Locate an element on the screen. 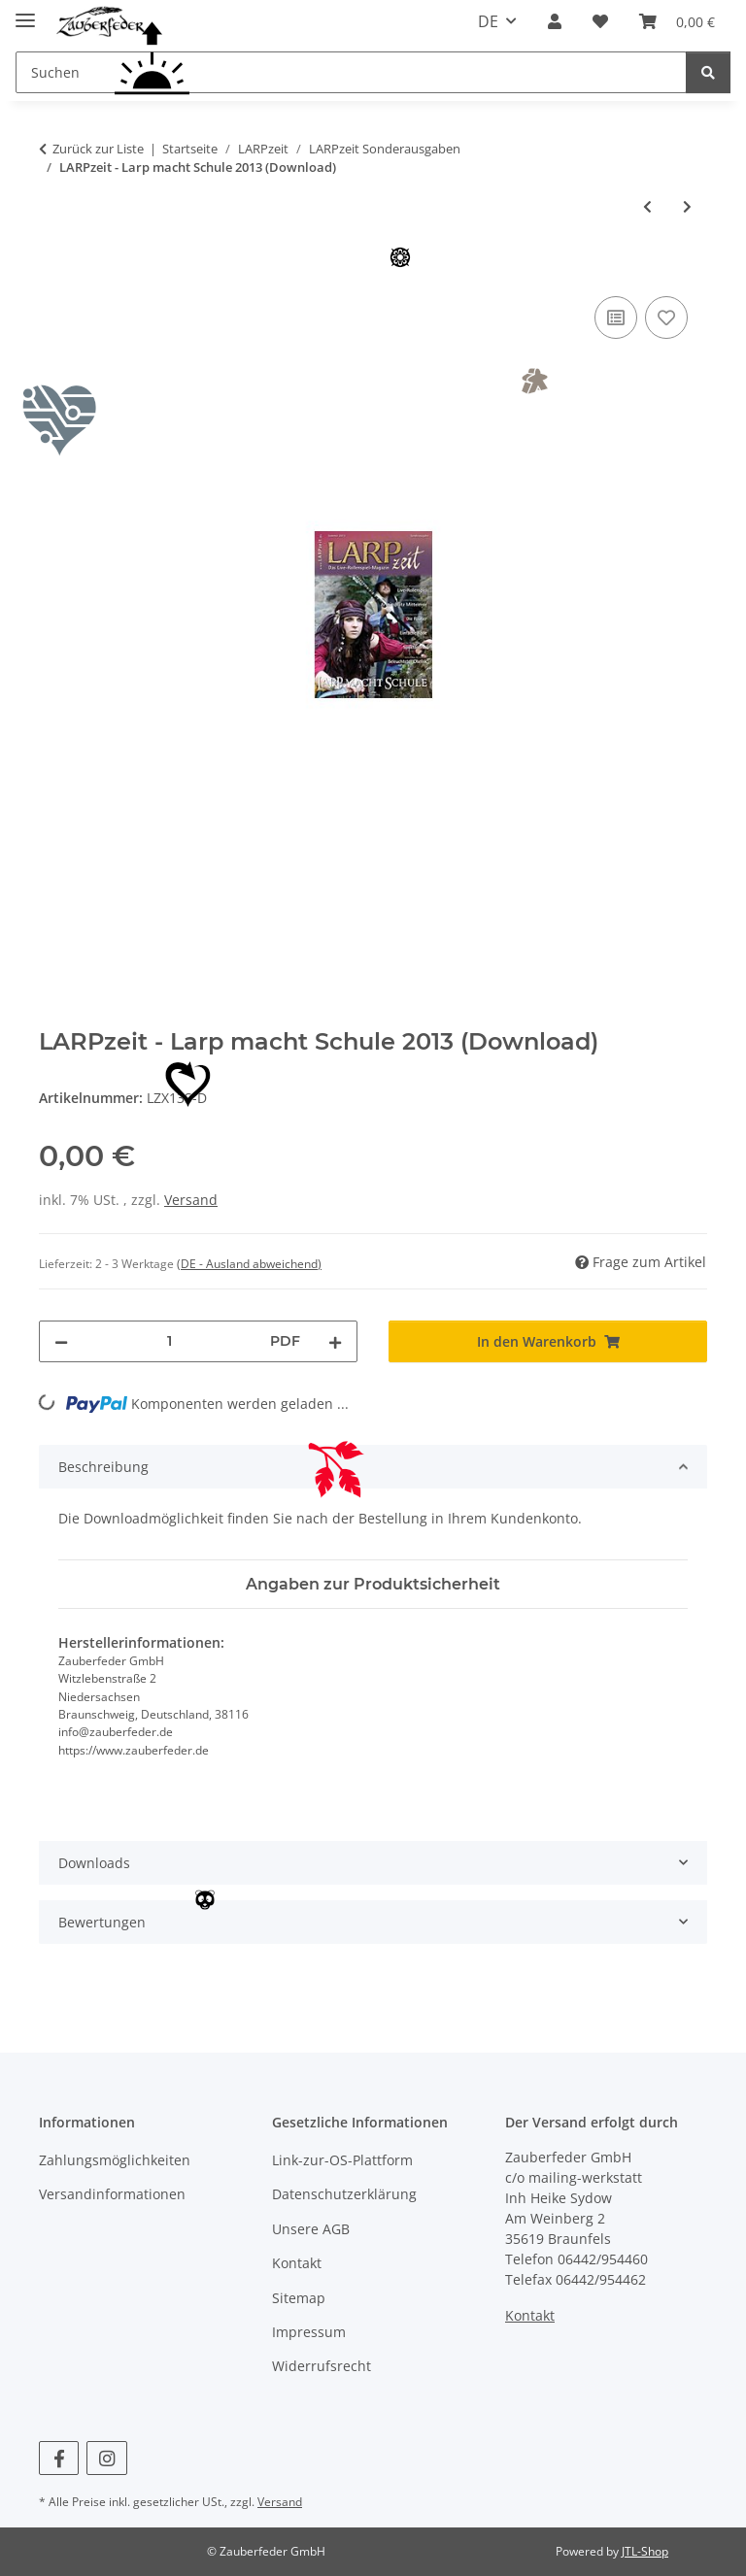 Image resolution: width=746 pixels, height=2576 pixels. indicates AI or technology-assisted features is located at coordinates (59, 420).